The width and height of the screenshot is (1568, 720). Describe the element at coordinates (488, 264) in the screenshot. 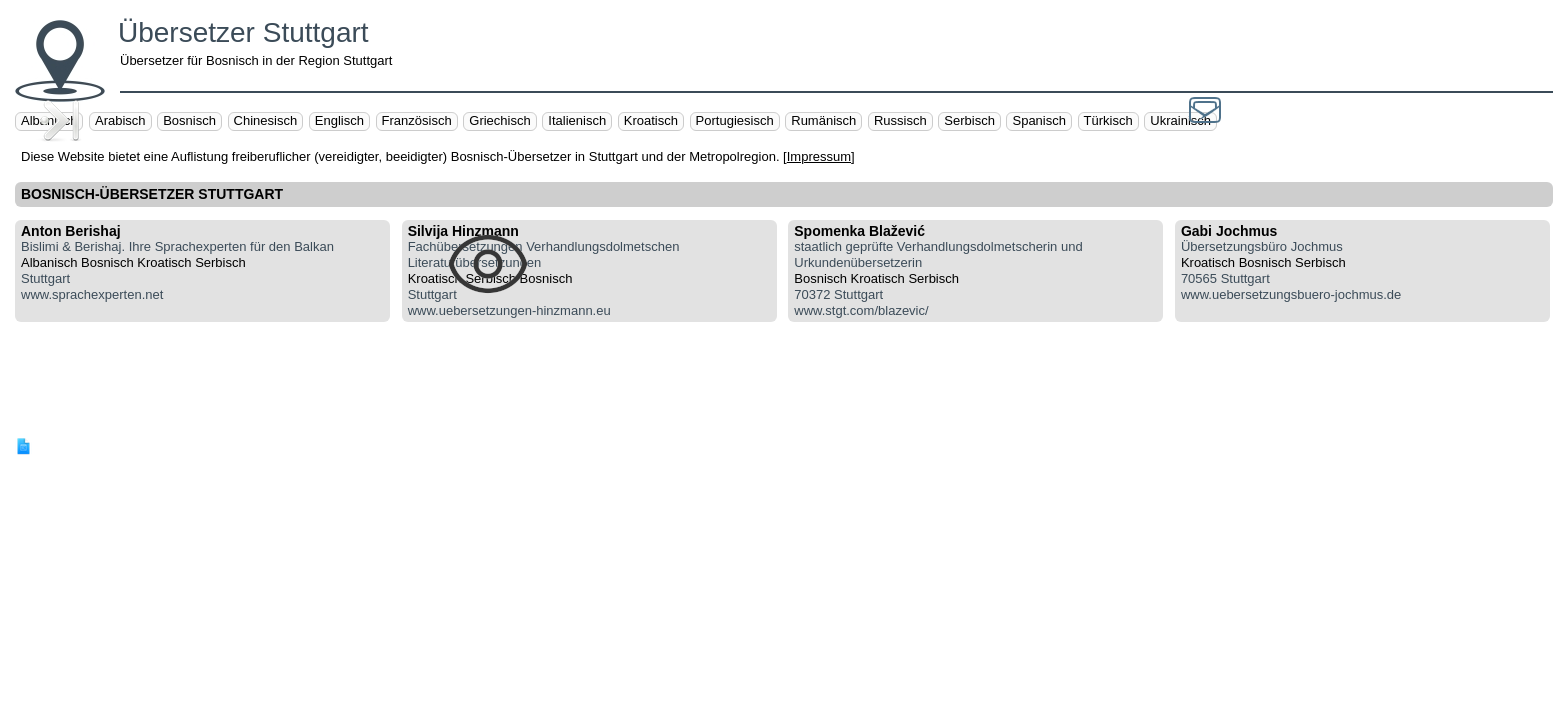

I see `access display settings` at that location.